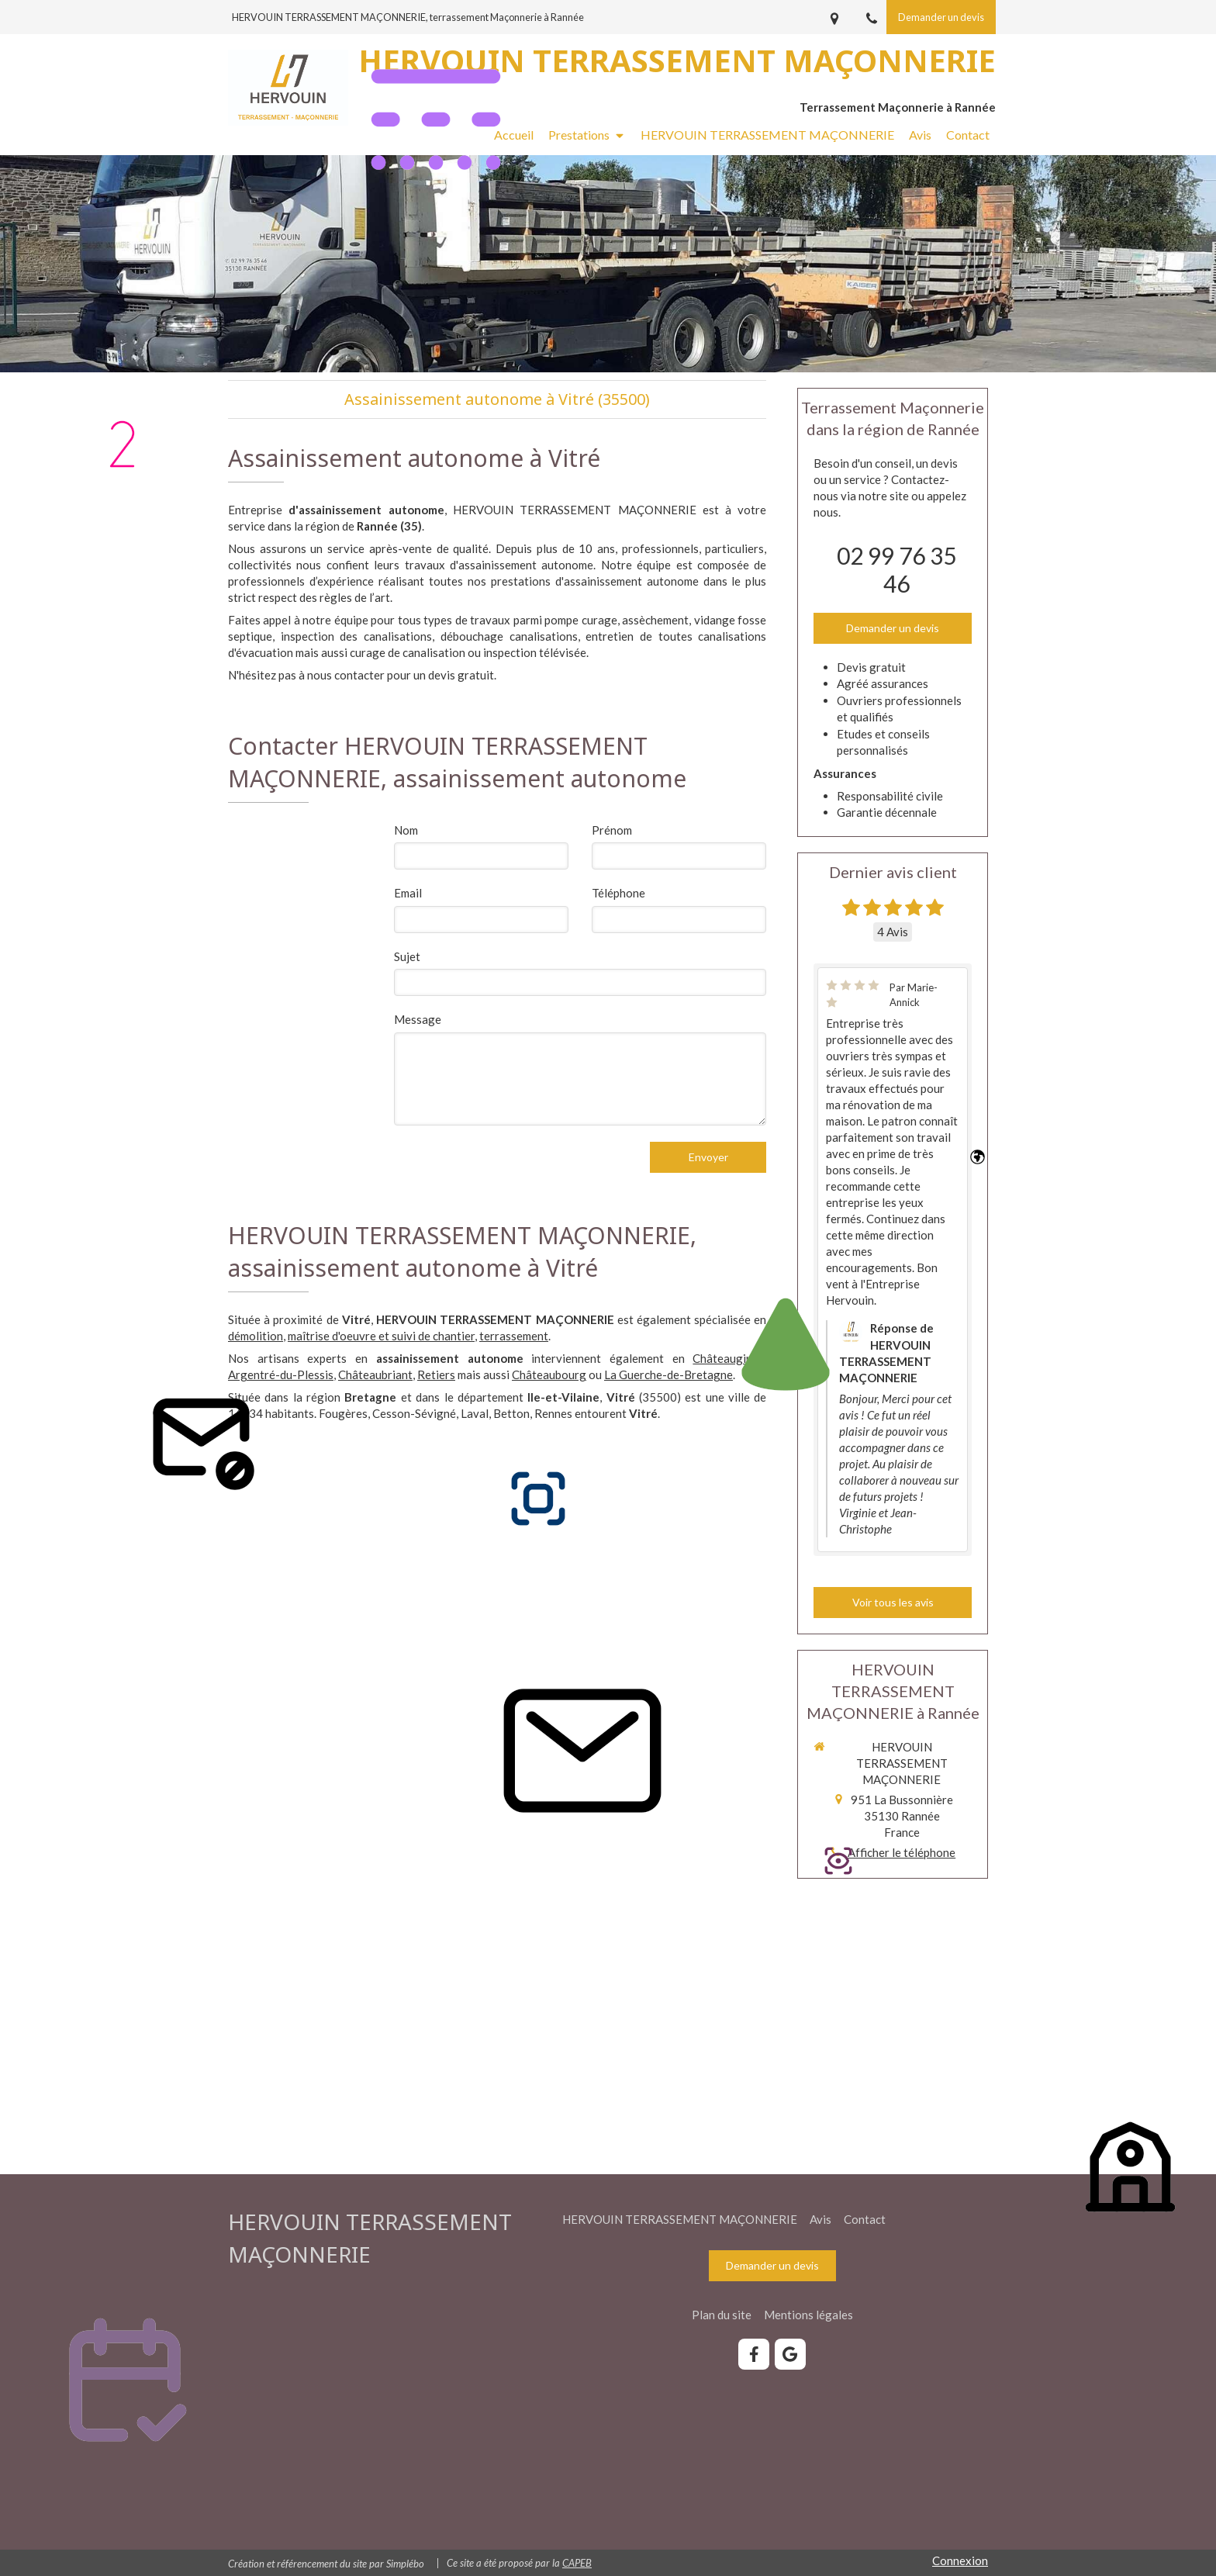  I want to click on cancel or unsend an email, so click(201, 1437).